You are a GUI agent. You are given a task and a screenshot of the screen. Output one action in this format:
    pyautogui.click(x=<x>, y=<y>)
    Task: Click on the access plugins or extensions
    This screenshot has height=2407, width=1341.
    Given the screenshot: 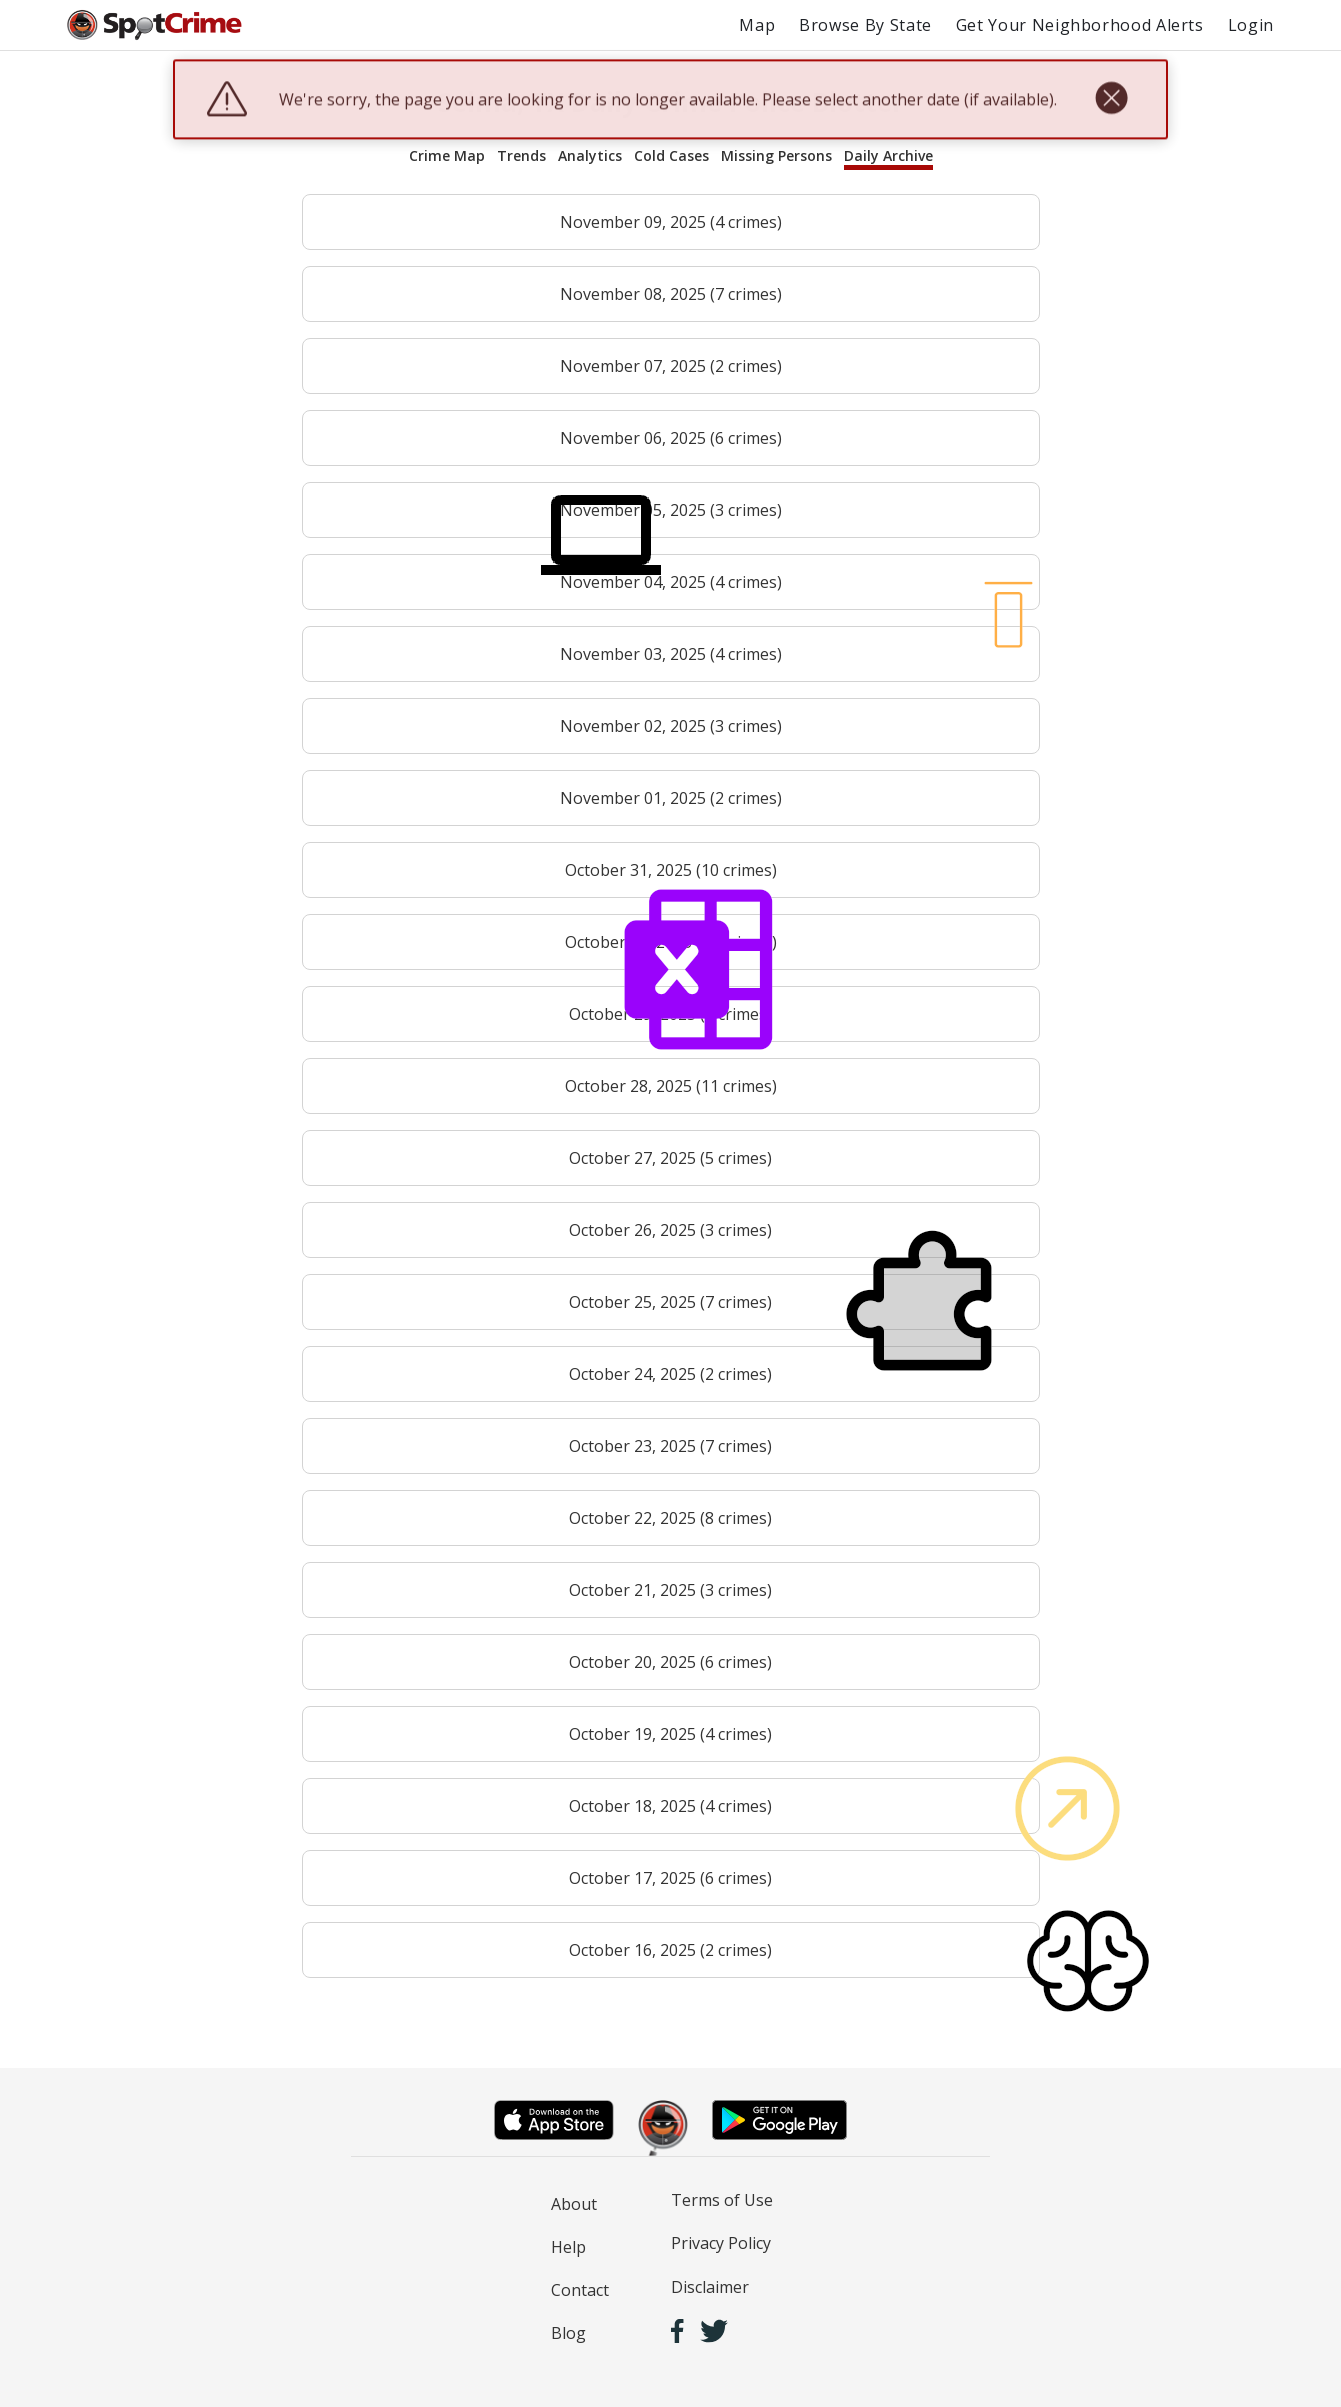 What is the action you would take?
    pyautogui.click(x=927, y=1306)
    